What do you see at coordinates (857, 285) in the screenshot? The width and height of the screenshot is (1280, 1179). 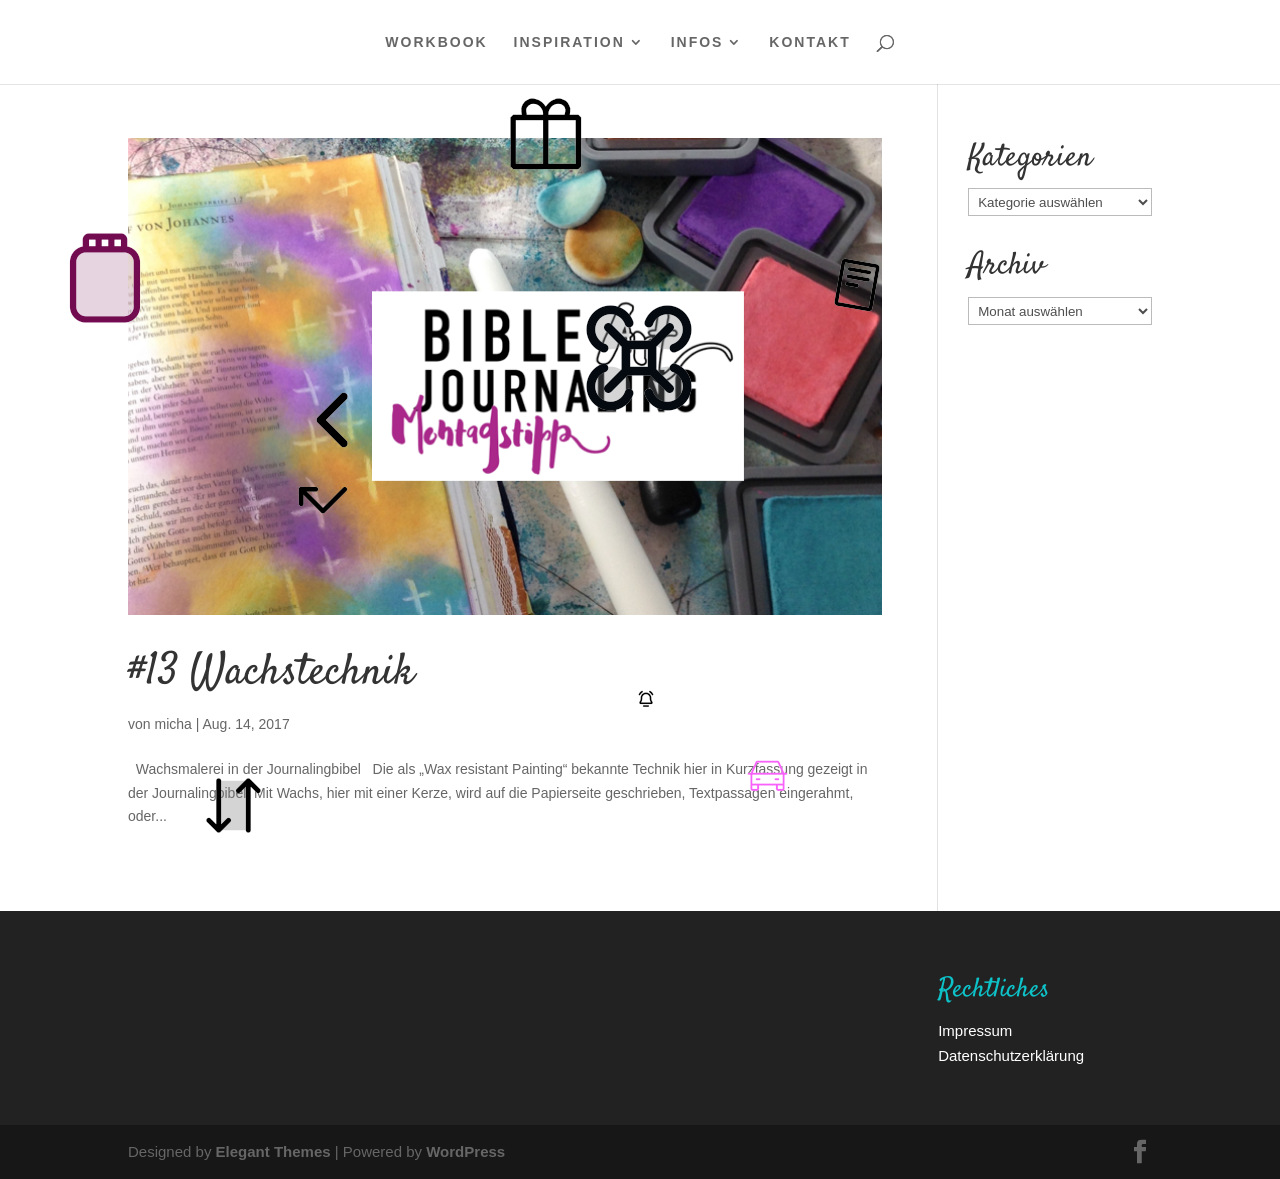 I see `view your resume or CV` at bounding box center [857, 285].